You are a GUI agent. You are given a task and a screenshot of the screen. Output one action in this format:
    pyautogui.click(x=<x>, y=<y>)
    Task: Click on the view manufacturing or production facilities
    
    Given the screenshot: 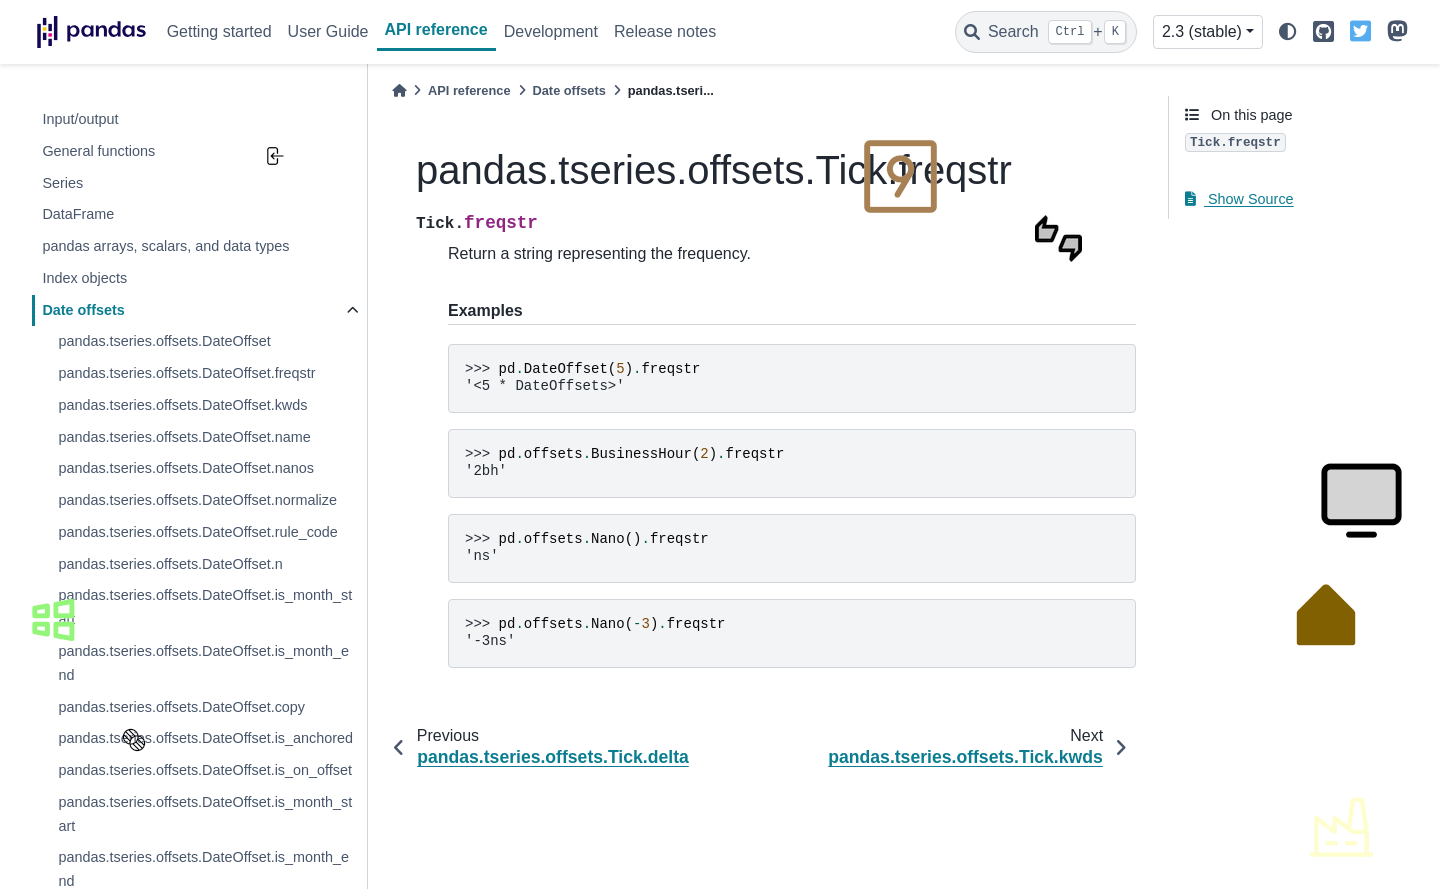 What is the action you would take?
    pyautogui.click(x=1341, y=829)
    